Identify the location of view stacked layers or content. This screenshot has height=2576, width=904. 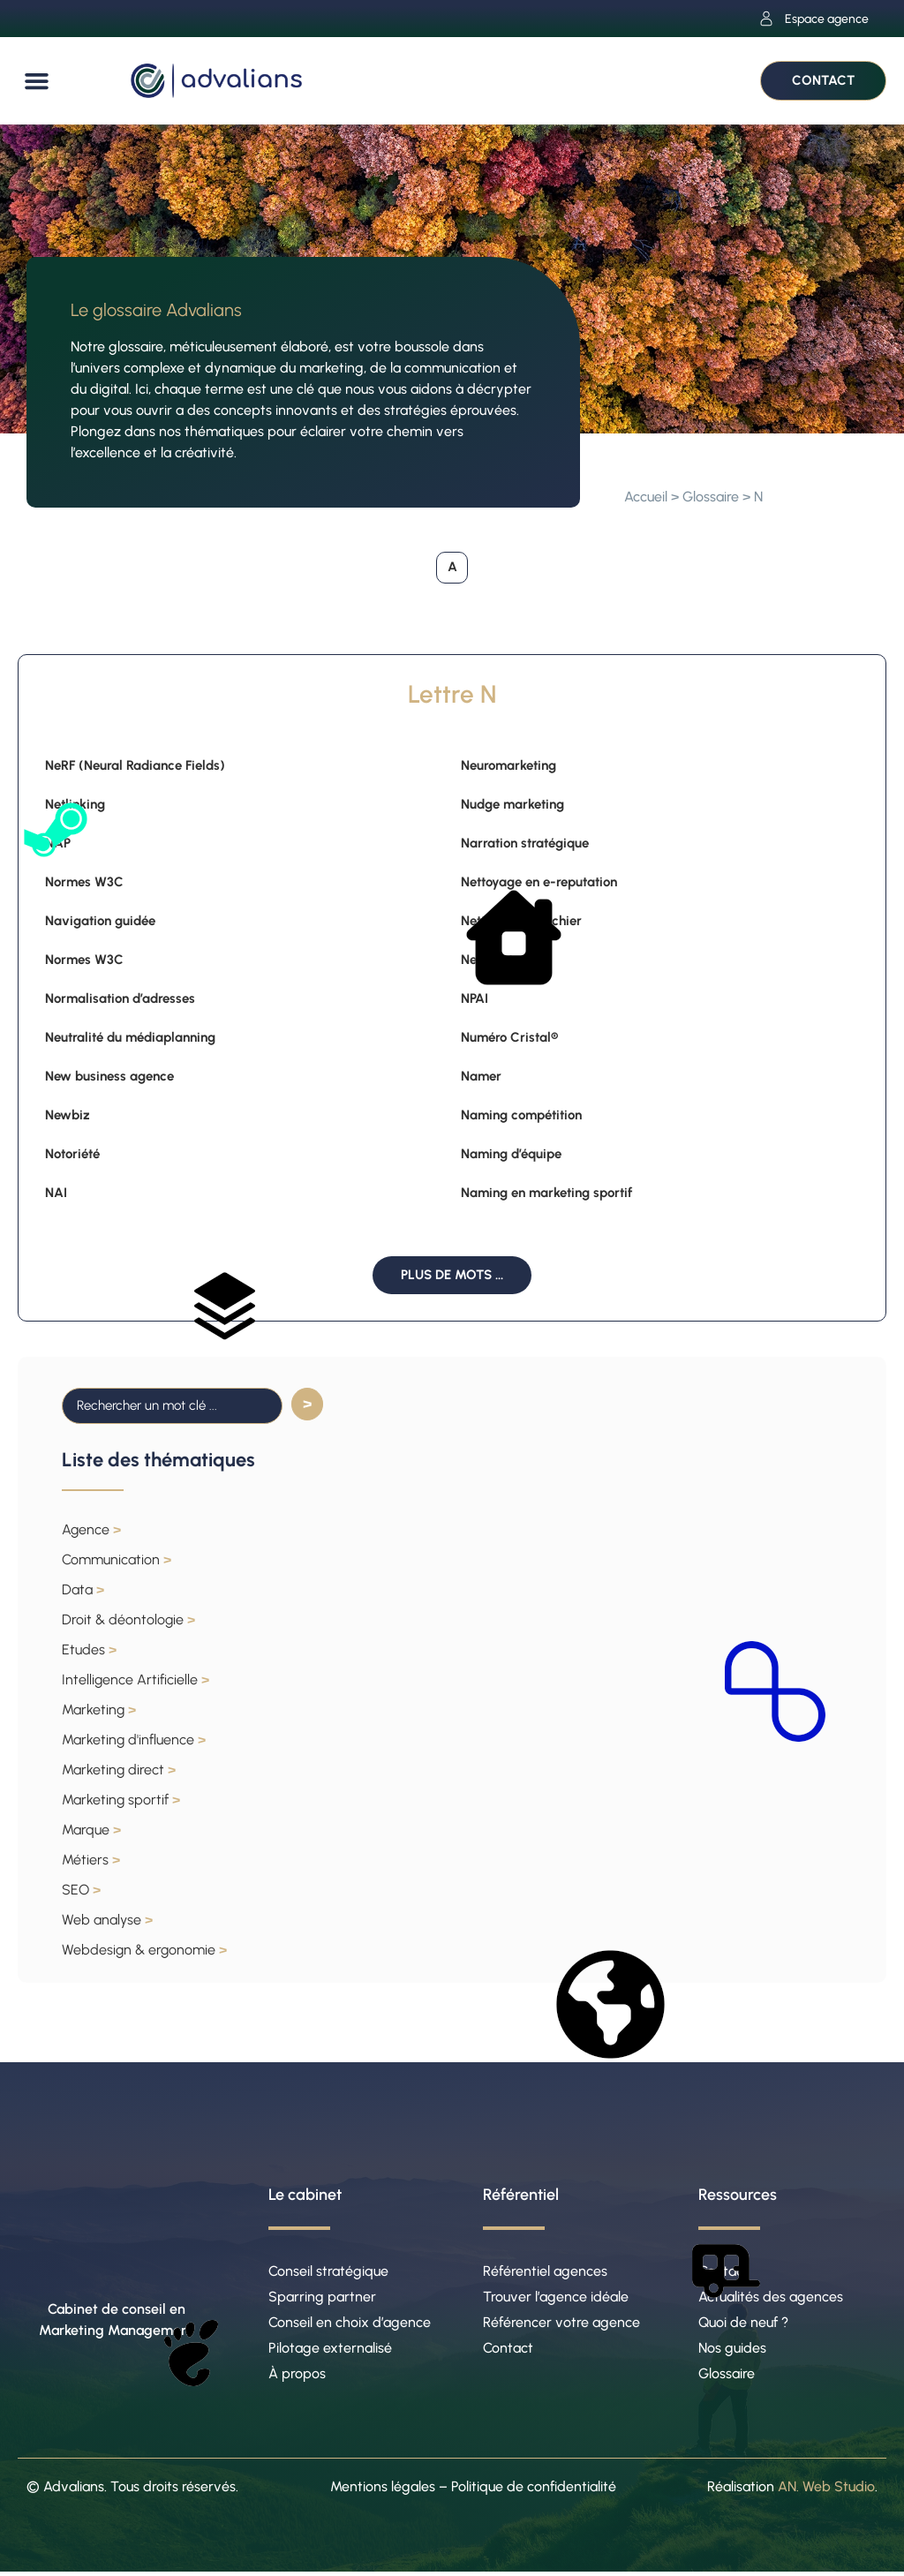
(224, 1307).